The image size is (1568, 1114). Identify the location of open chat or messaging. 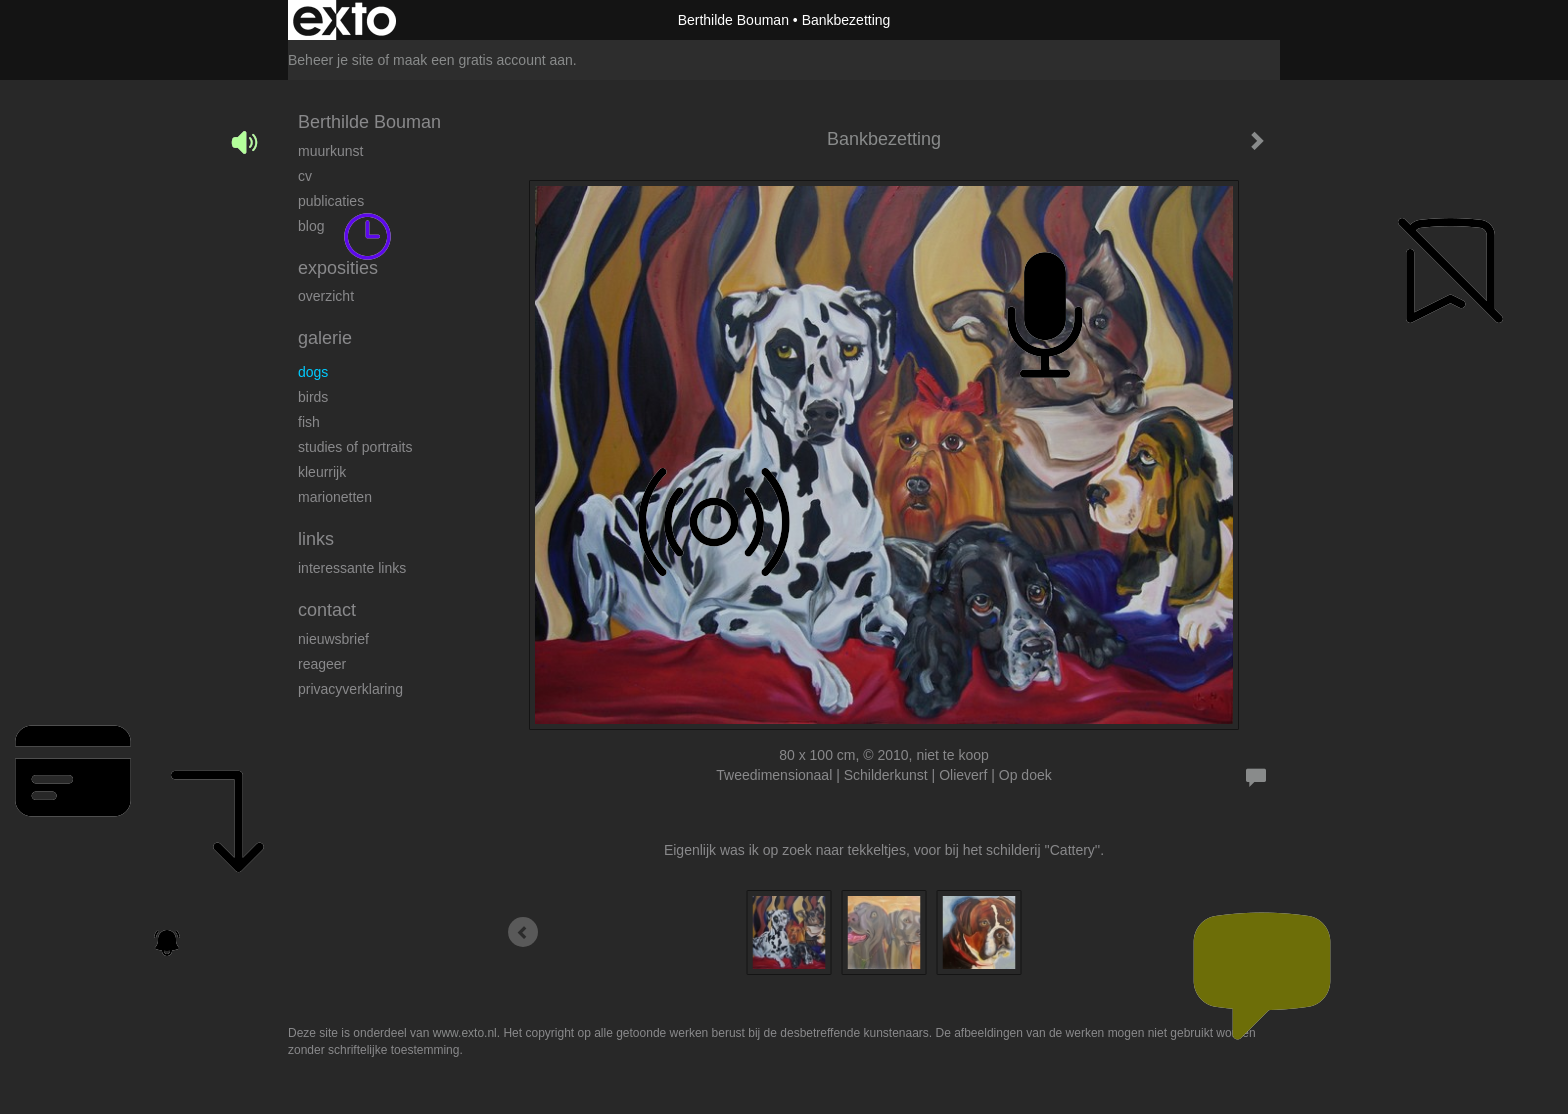
(1262, 976).